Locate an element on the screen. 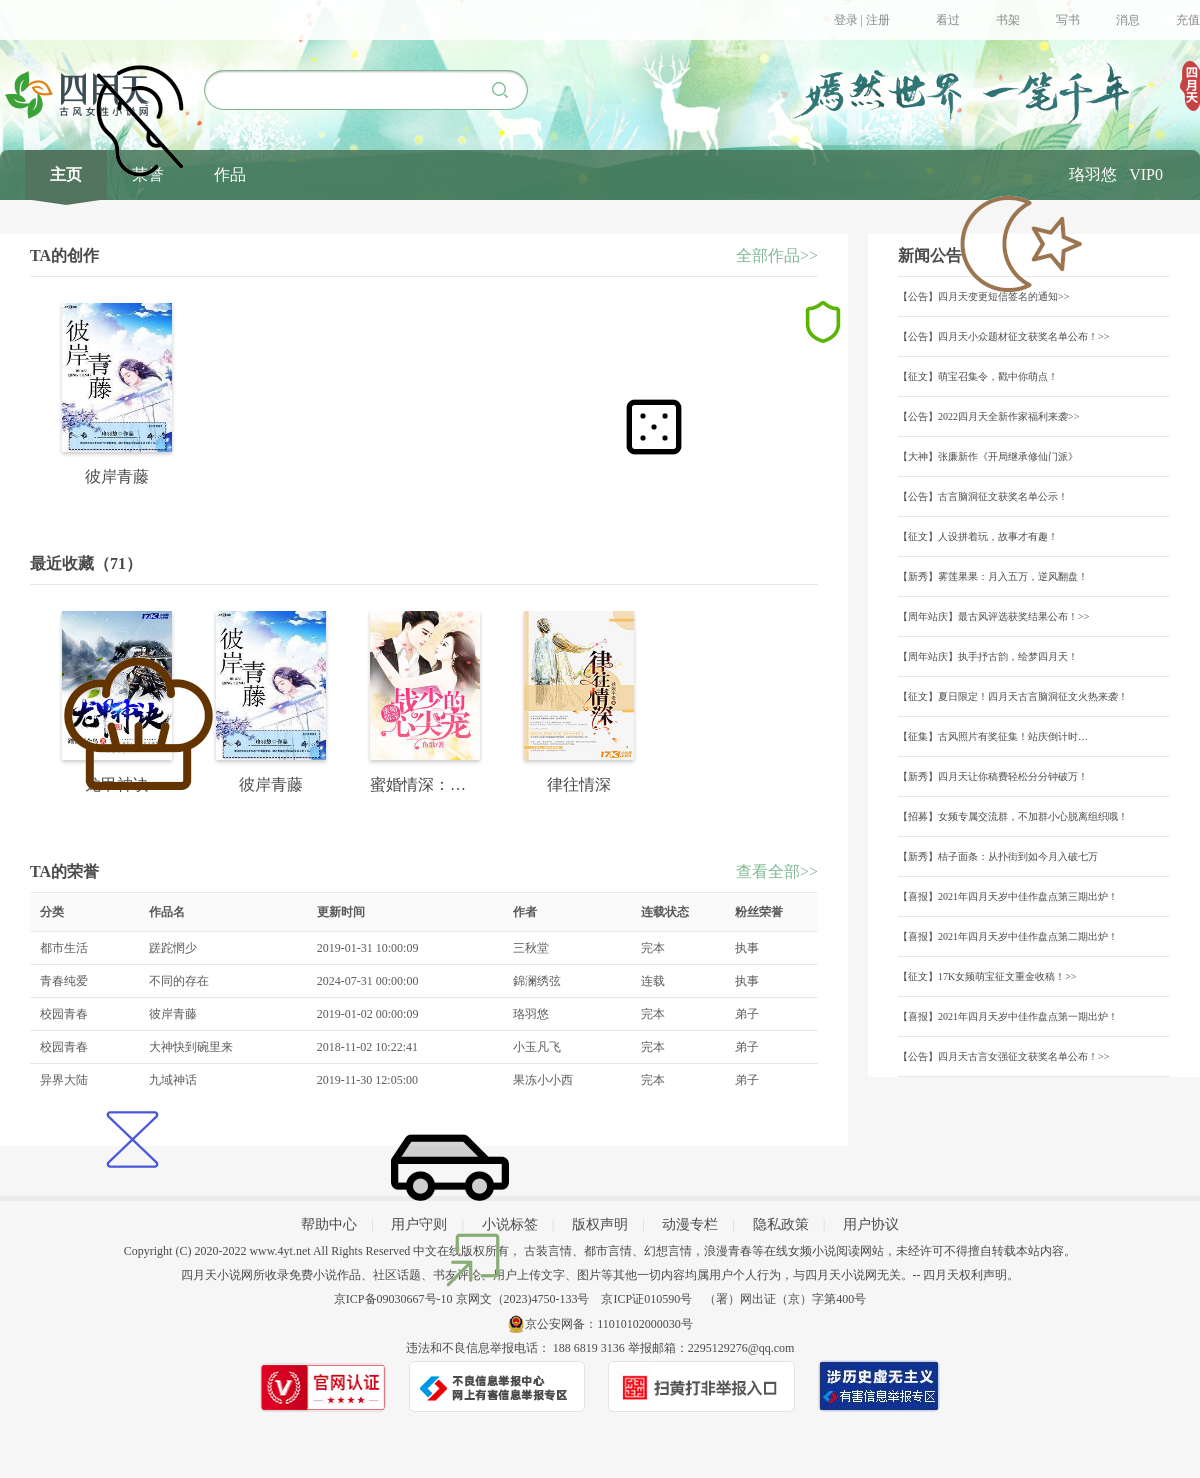 The height and width of the screenshot is (1478, 1200). mute or disable audio listening is located at coordinates (140, 121).